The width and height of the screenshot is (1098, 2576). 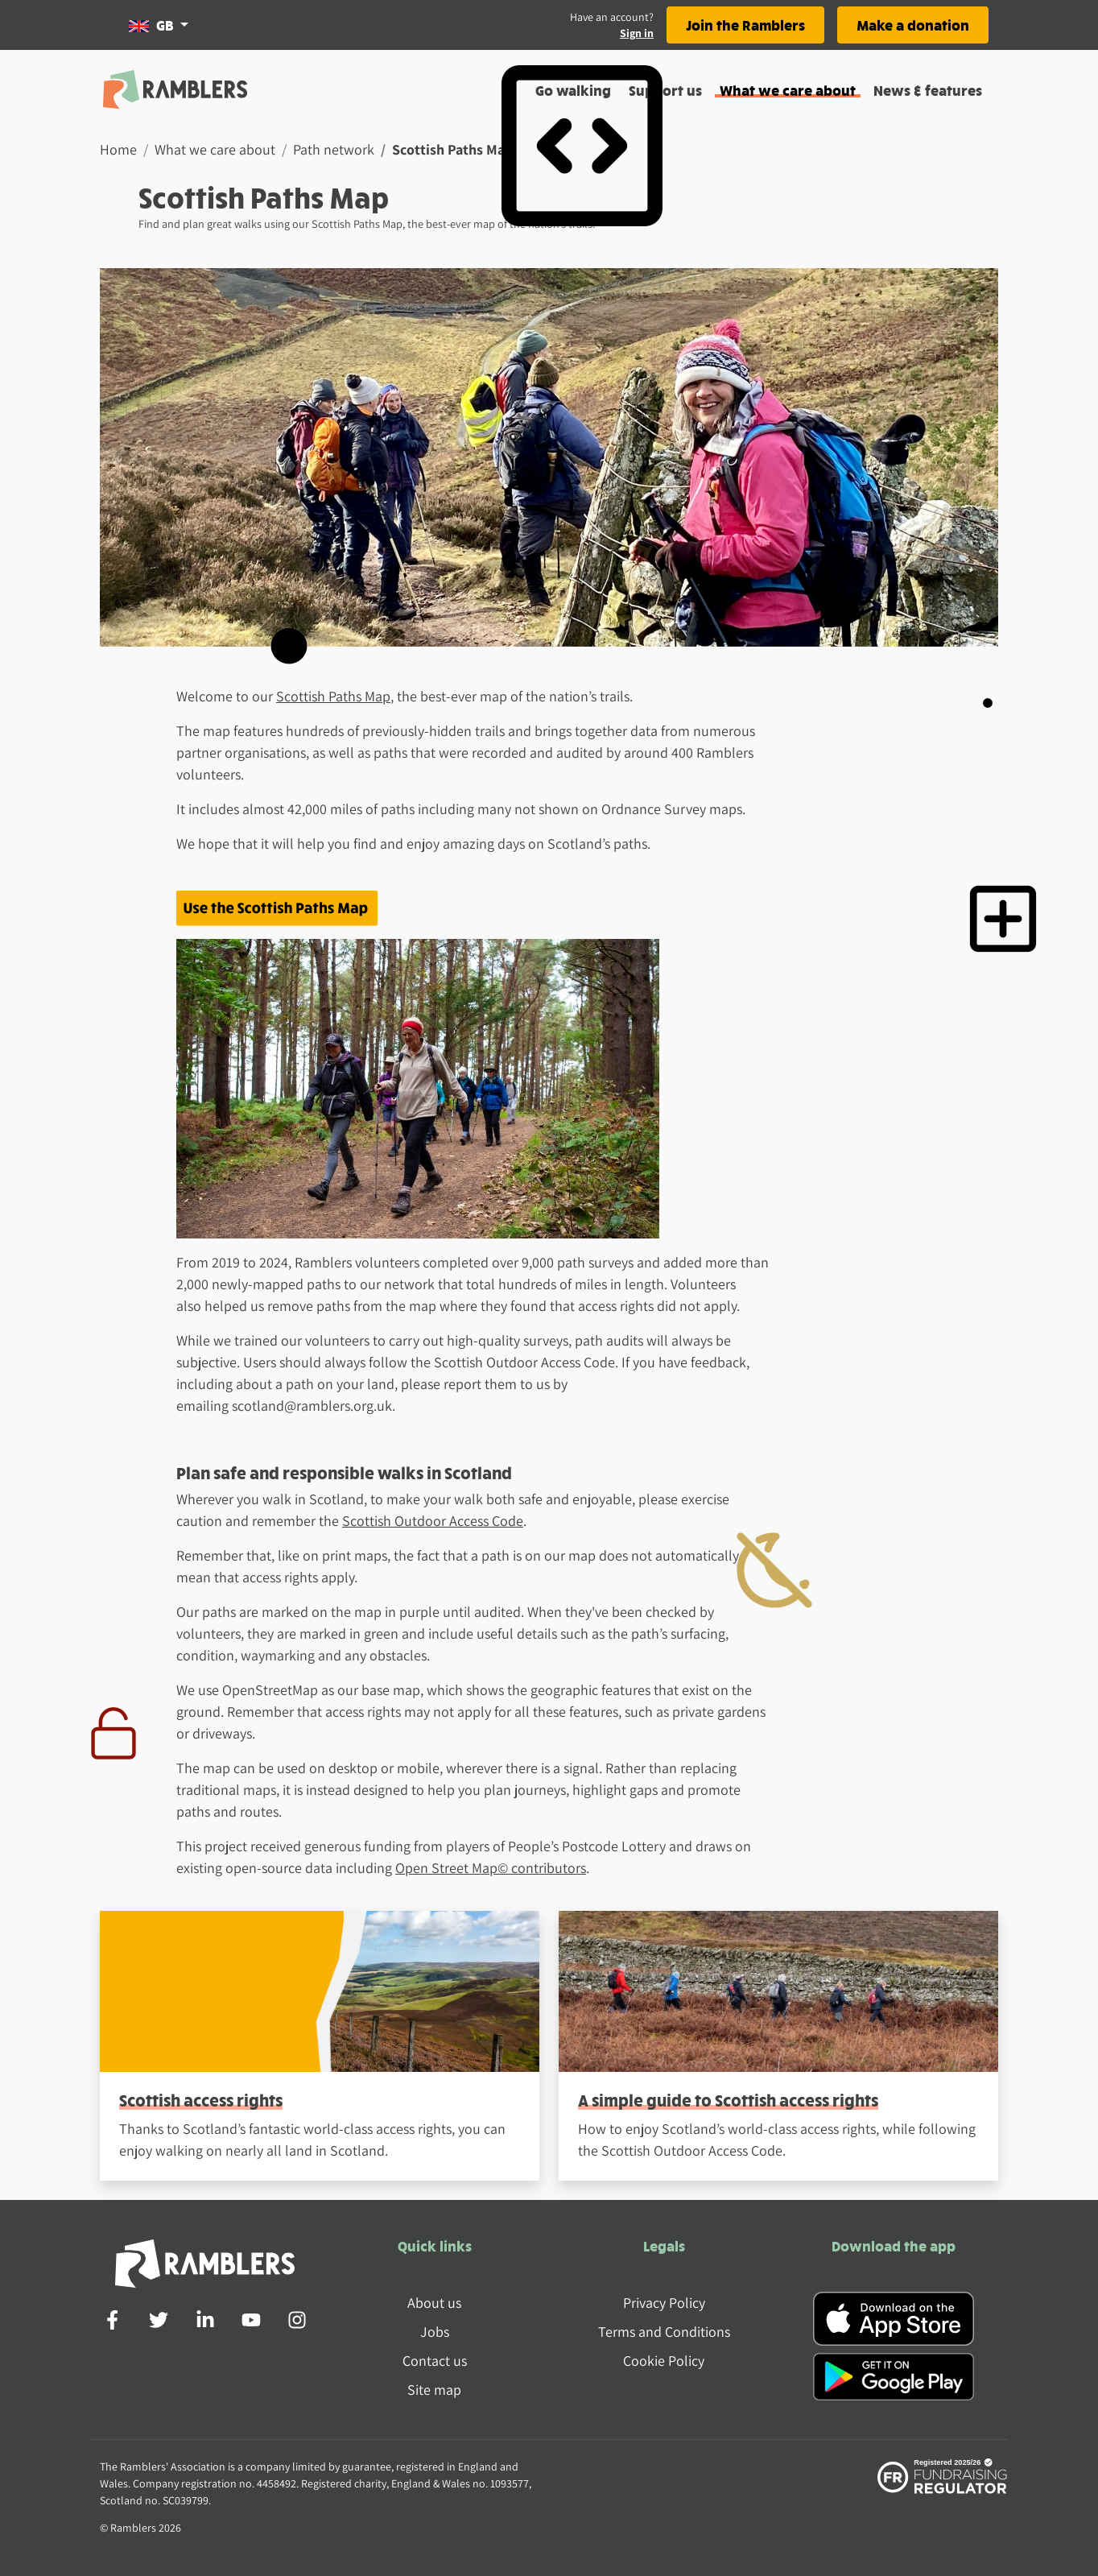 I want to click on unlock or unsecure an item, so click(x=114, y=1735).